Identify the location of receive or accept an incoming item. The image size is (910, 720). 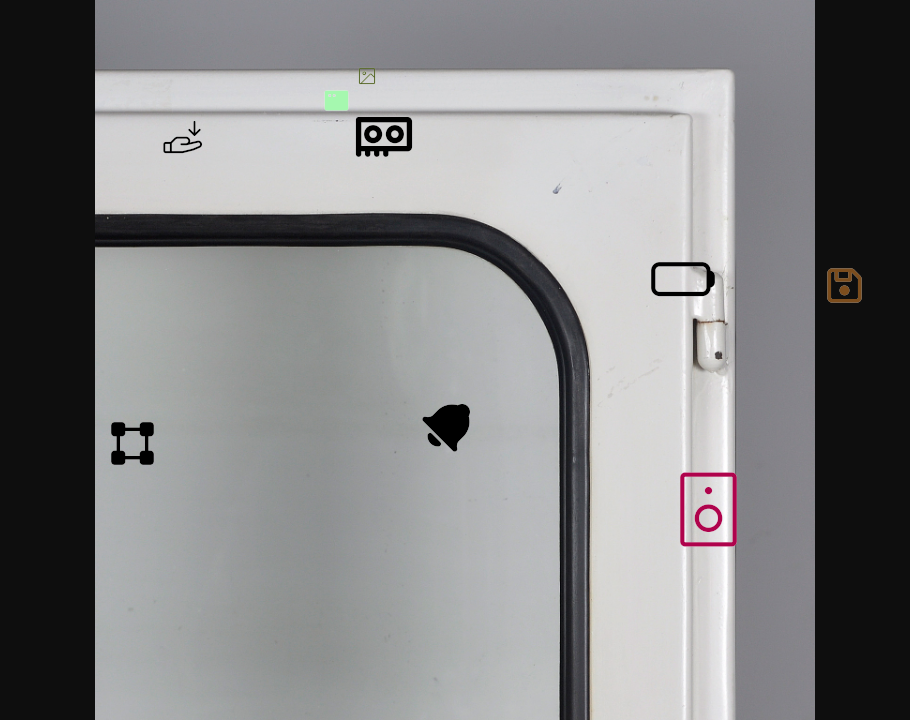
(184, 139).